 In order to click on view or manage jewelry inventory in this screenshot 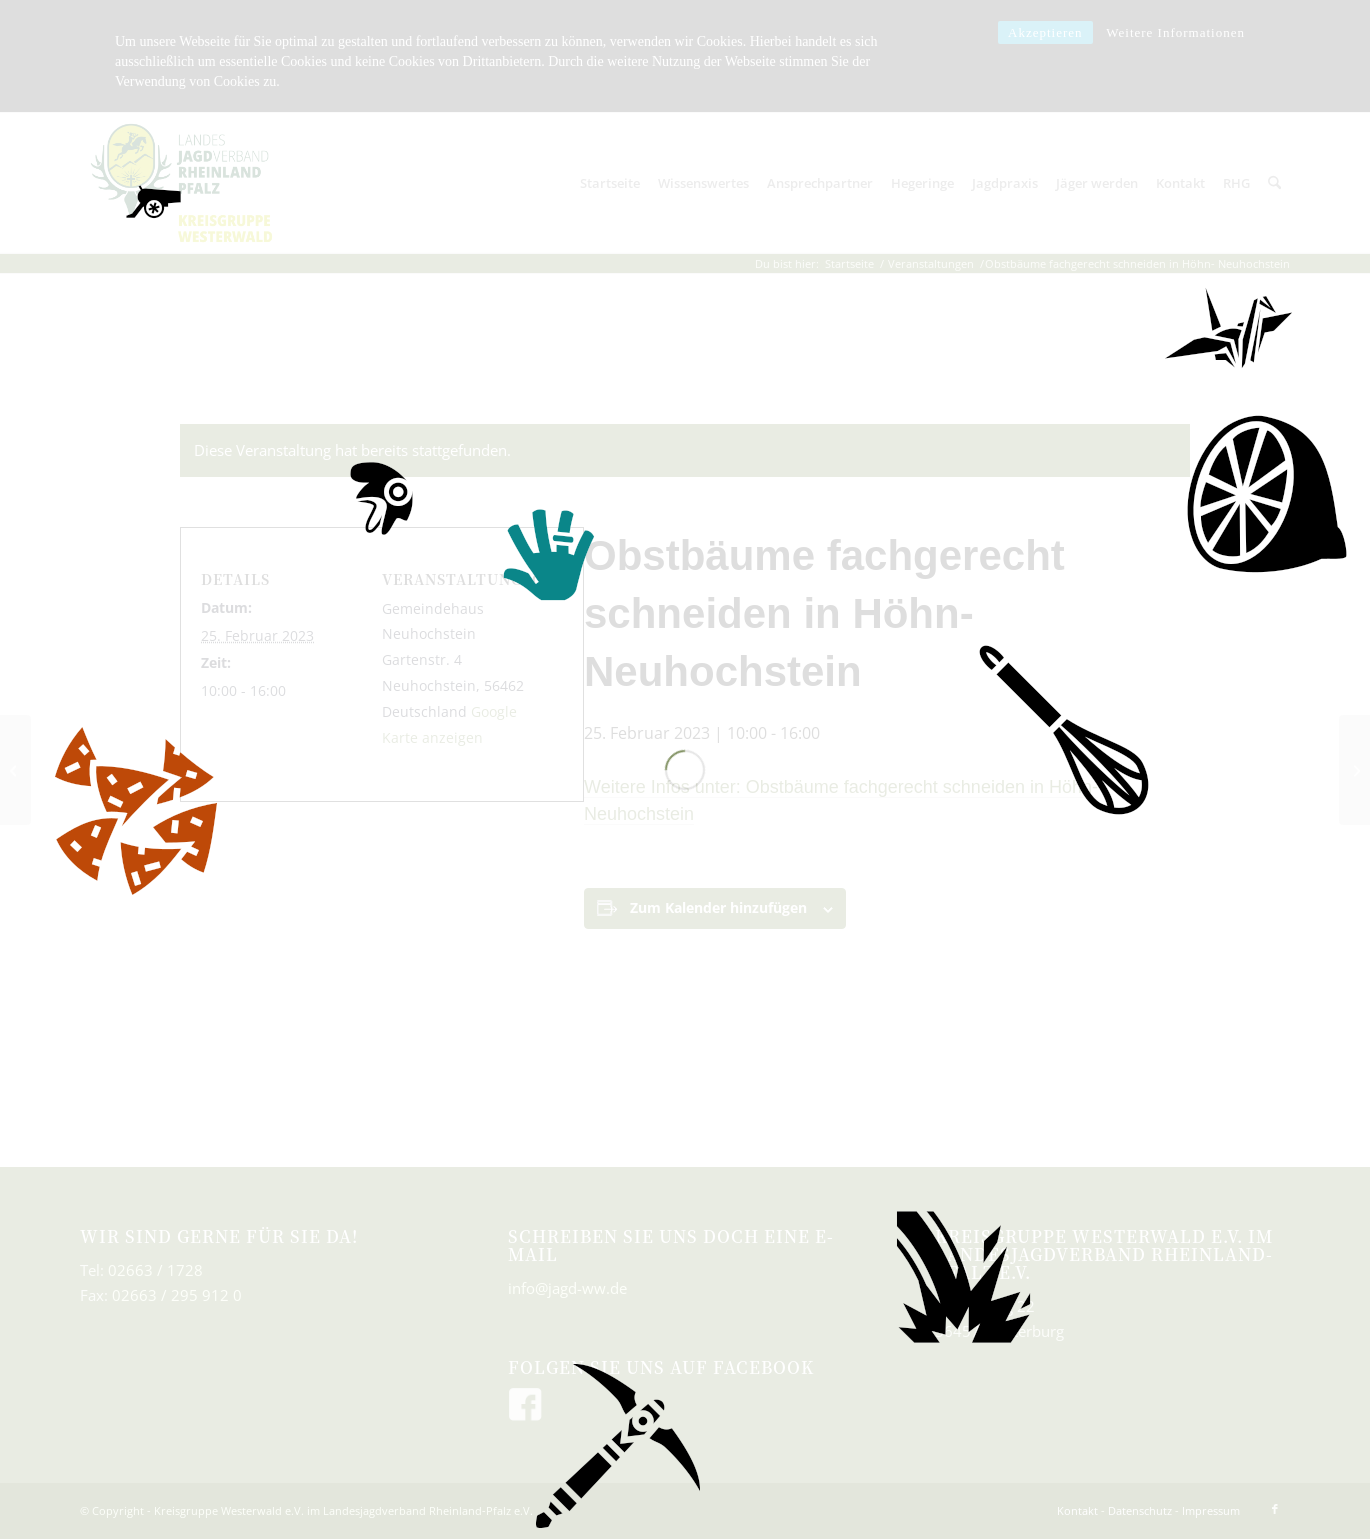, I will do `click(549, 555)`.